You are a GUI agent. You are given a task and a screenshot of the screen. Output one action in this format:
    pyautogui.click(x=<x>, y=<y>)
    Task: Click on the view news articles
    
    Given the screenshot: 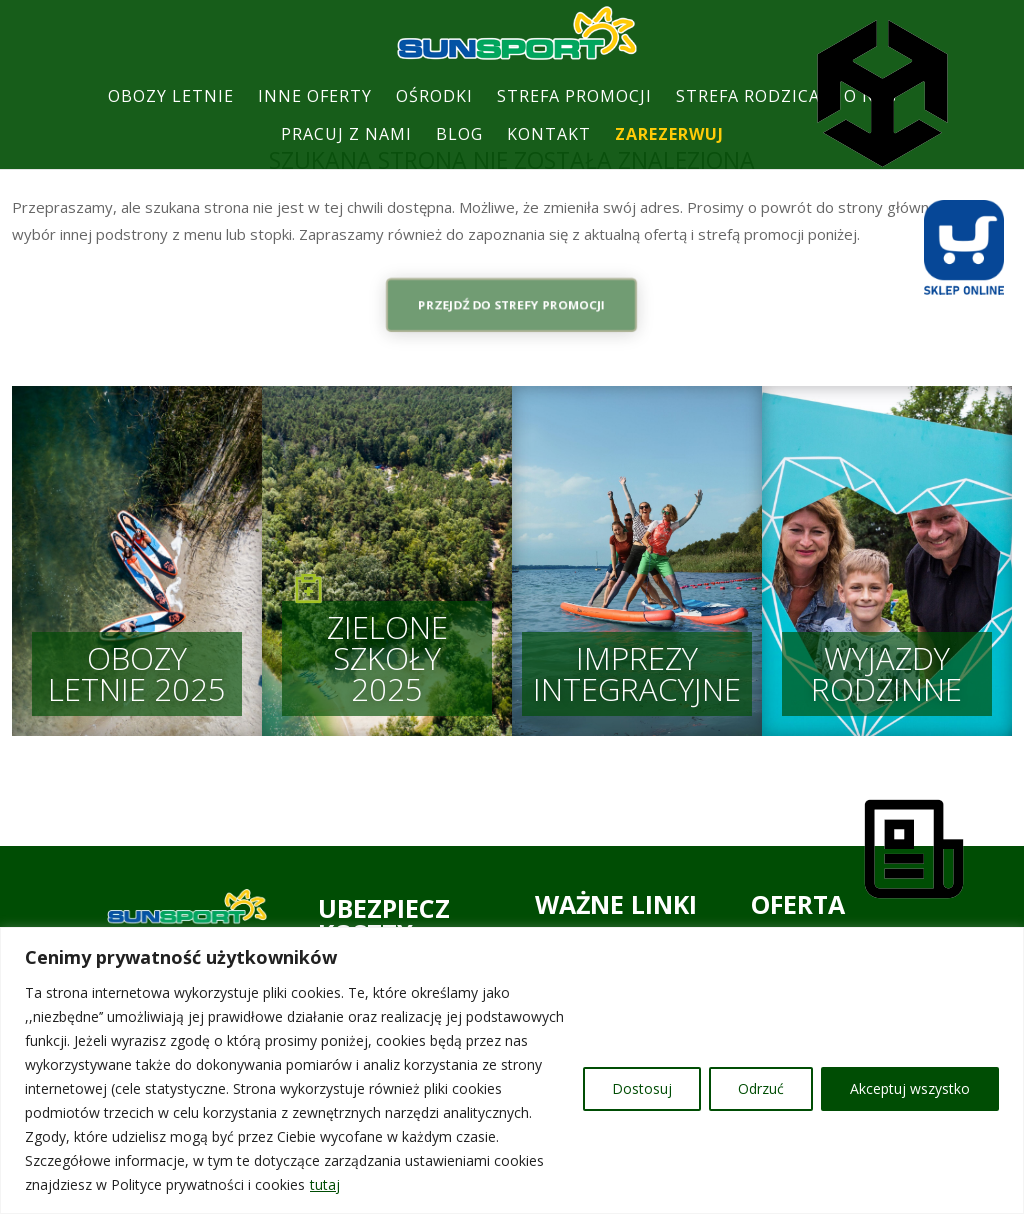 What is the action you would take?
    pyautogui.click(x=914, y=849)
    